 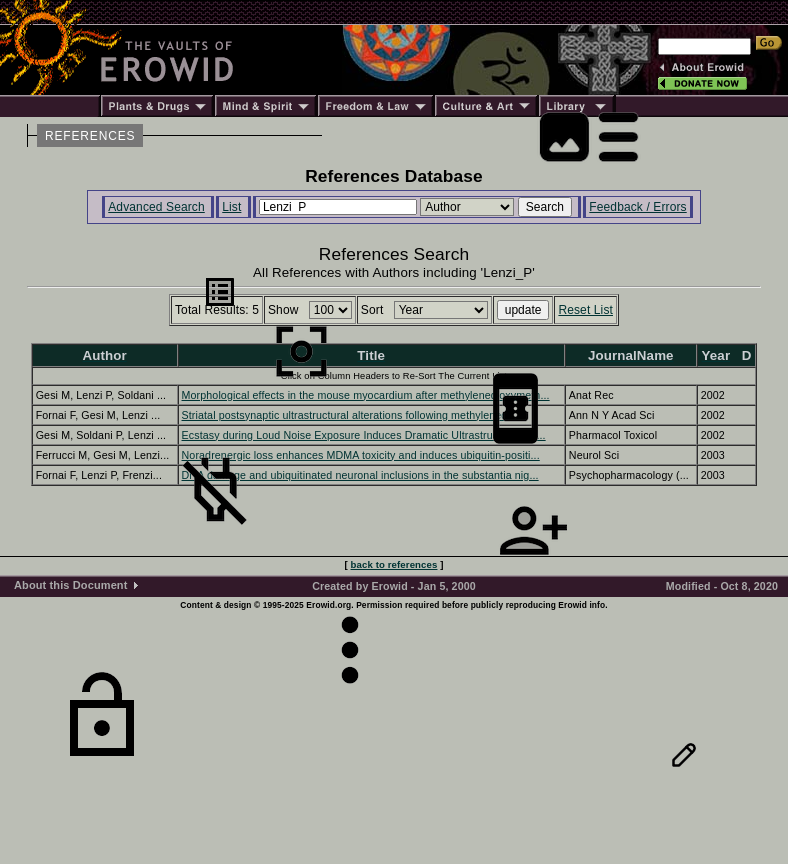 I want to click on power is currently off or disconnected, so click(x=215, y=489).